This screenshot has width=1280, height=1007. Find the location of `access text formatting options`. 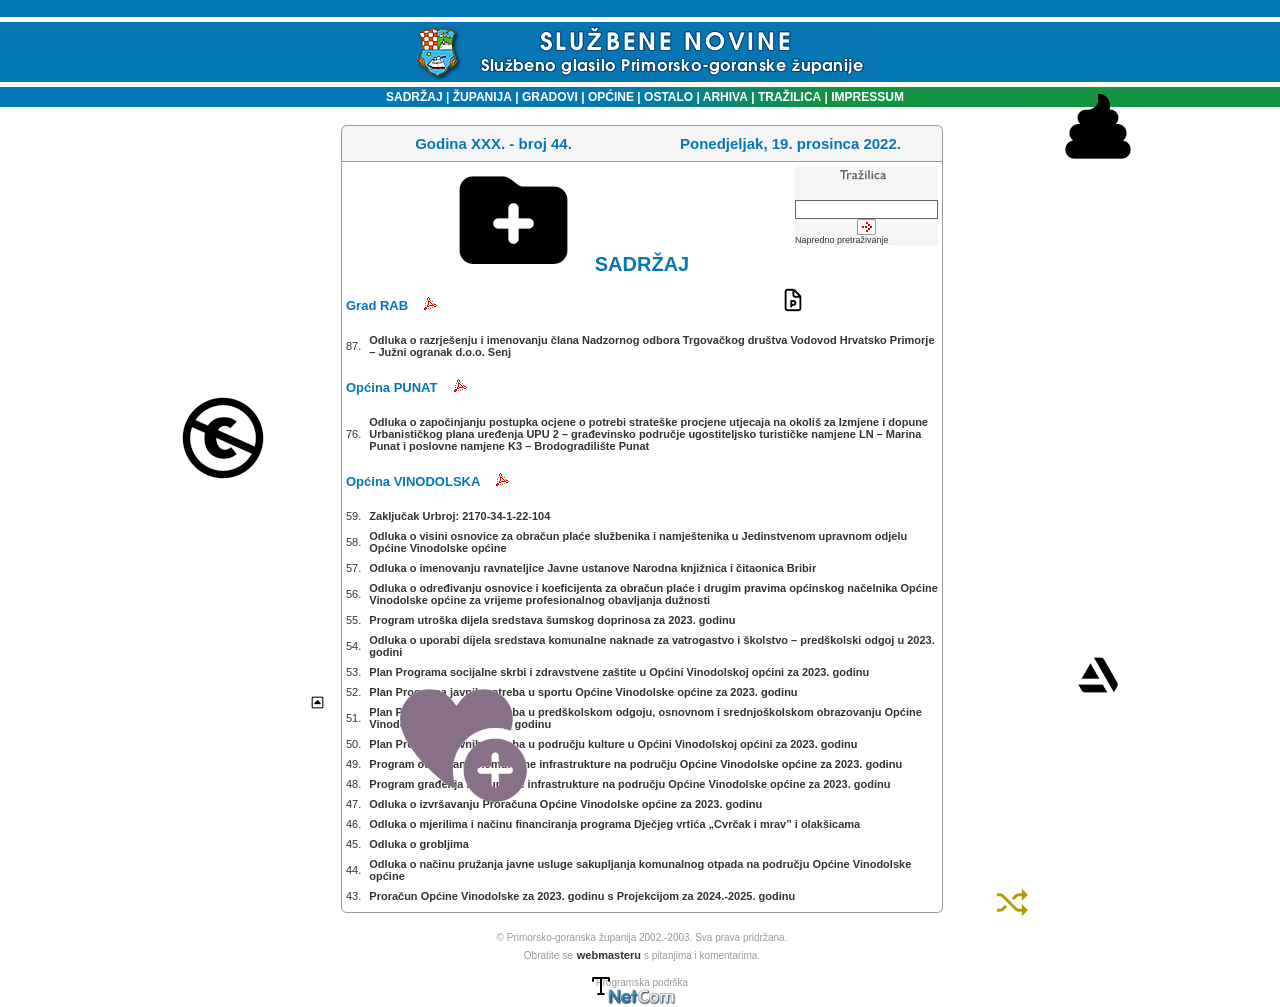

access text formatting options is located at coordinates (601, 986).